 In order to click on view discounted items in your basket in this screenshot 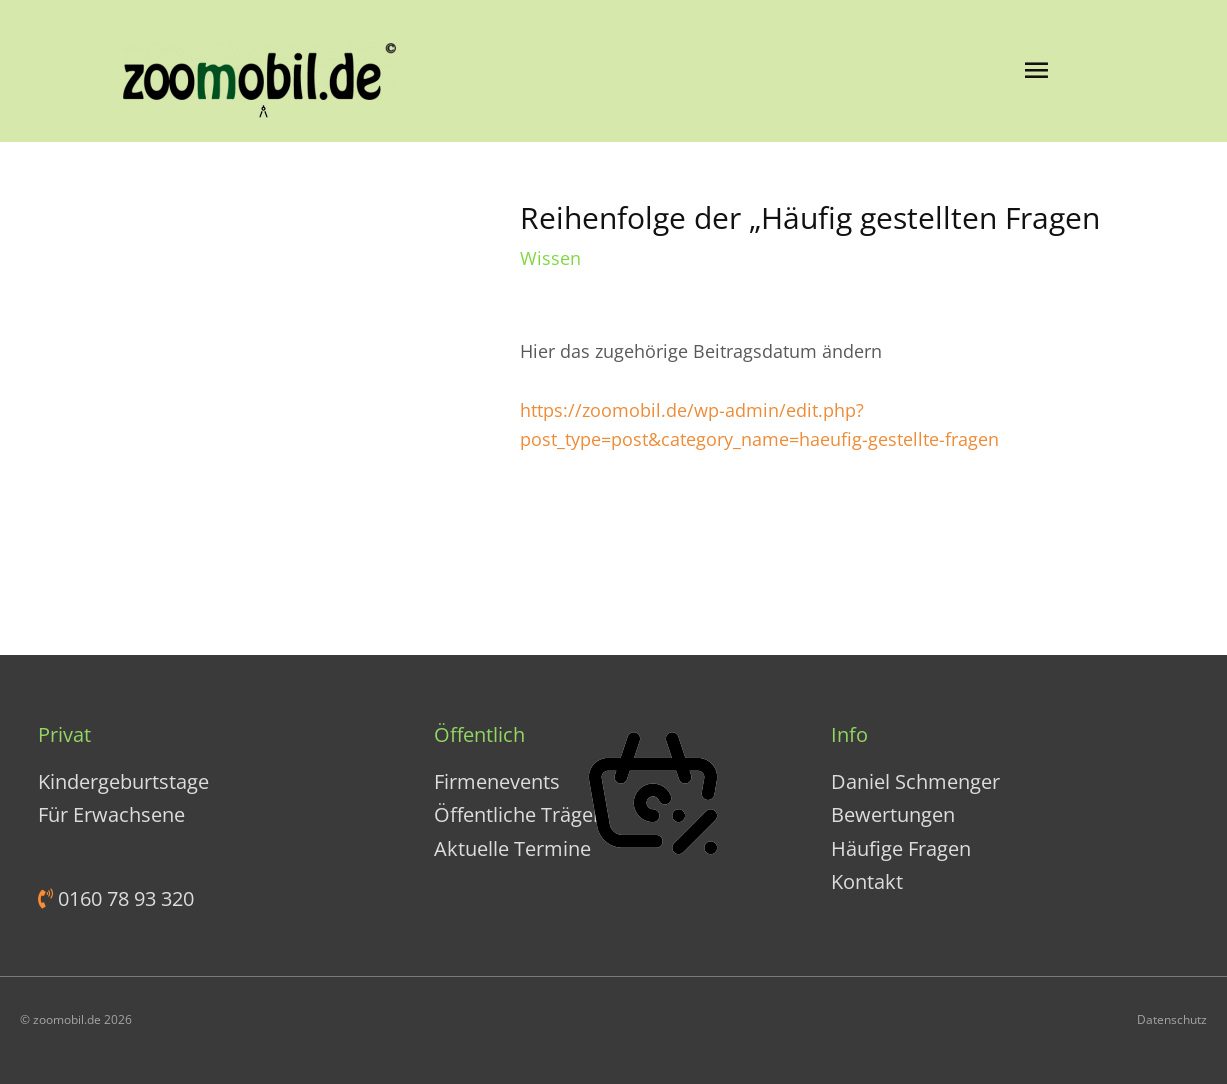, I will do `click(653, 790)`.